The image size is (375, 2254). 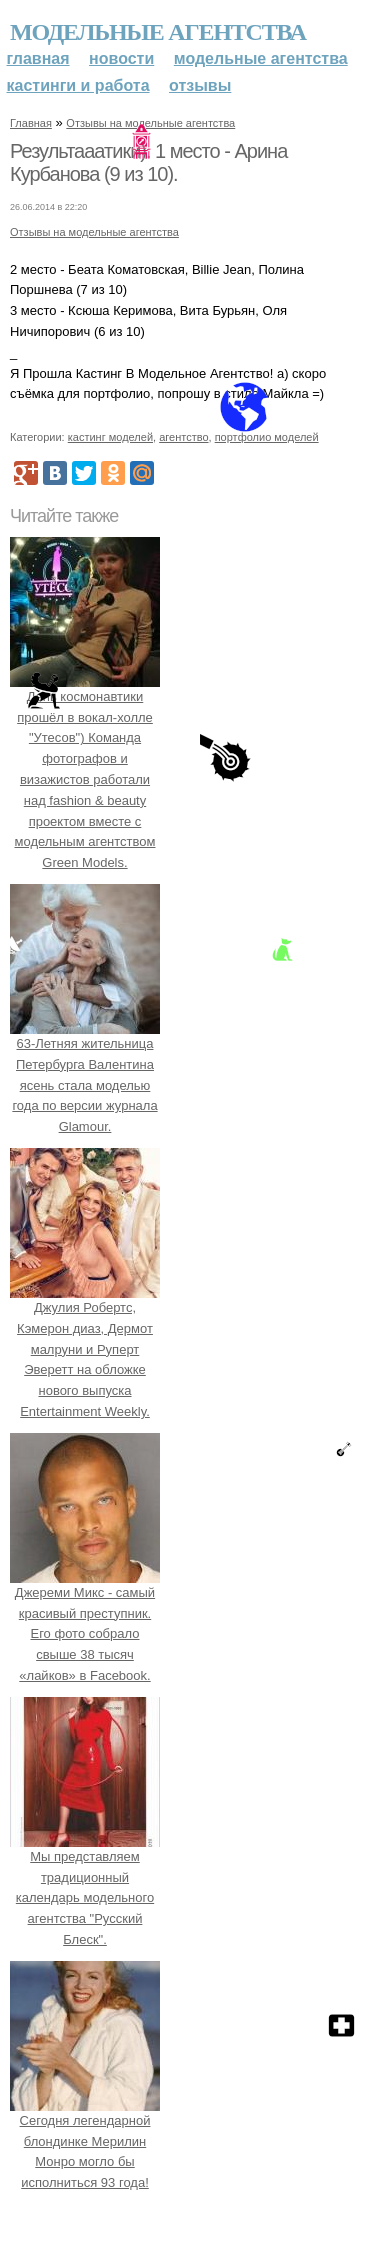 I want to click on access pet or animal-related features, so click(x=282, y=949).